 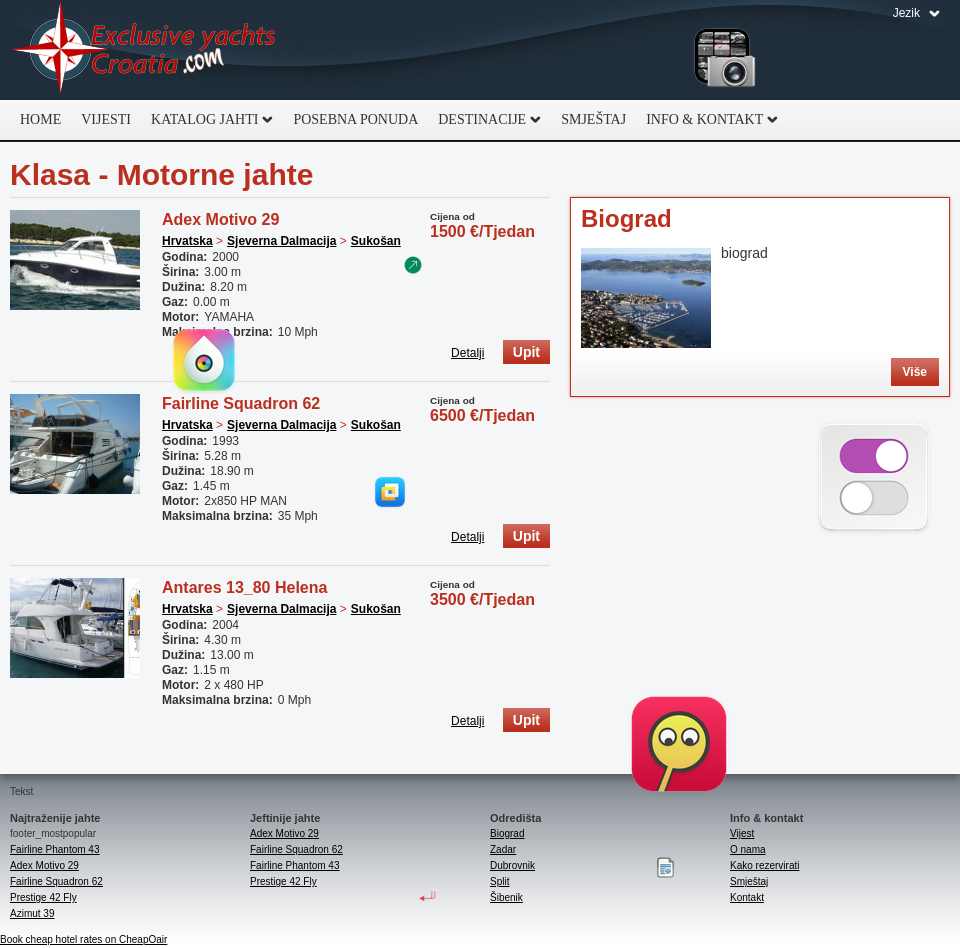 What do you see at coordinates (722, 56) in the screenshot?
I see `open Image Capture to import photos from connected devices` at bounding box center [722, 56].